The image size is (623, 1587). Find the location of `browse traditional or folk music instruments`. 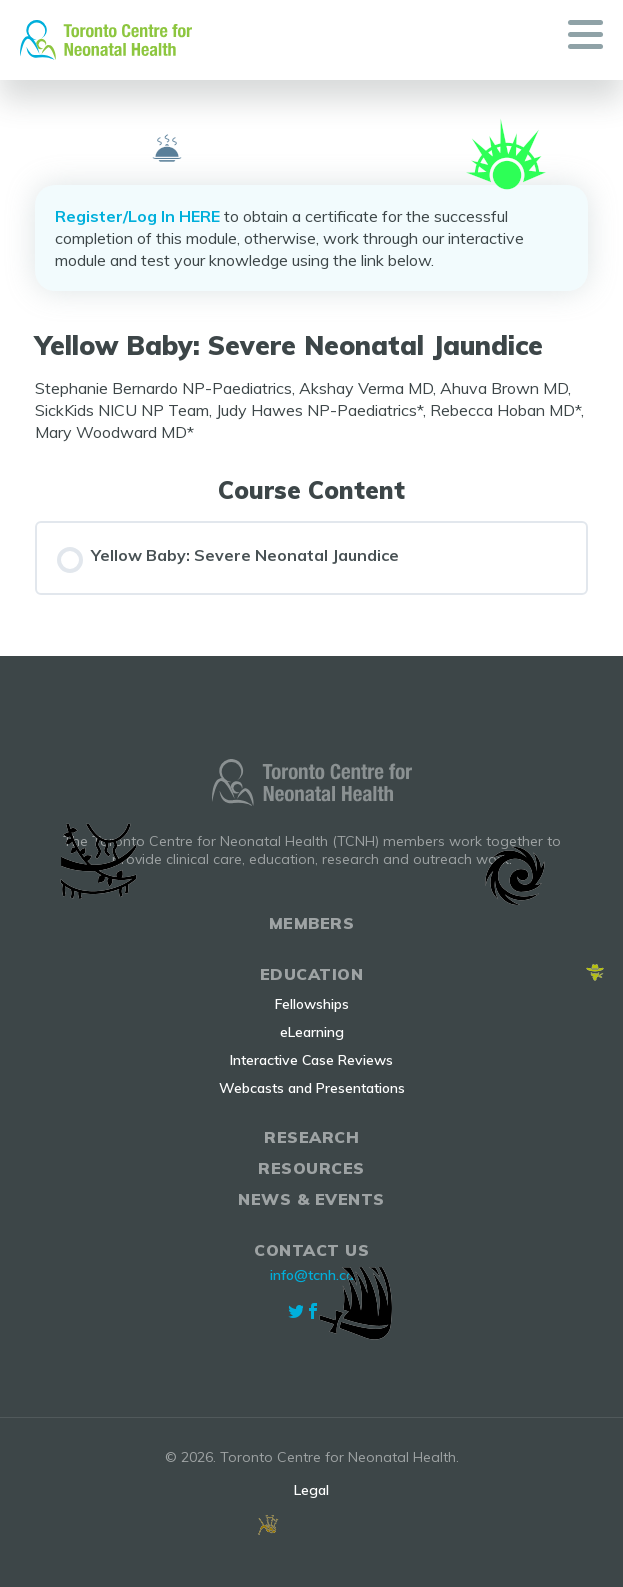

browse traditional or folk music instruments is located at coordinates (268, 1525).